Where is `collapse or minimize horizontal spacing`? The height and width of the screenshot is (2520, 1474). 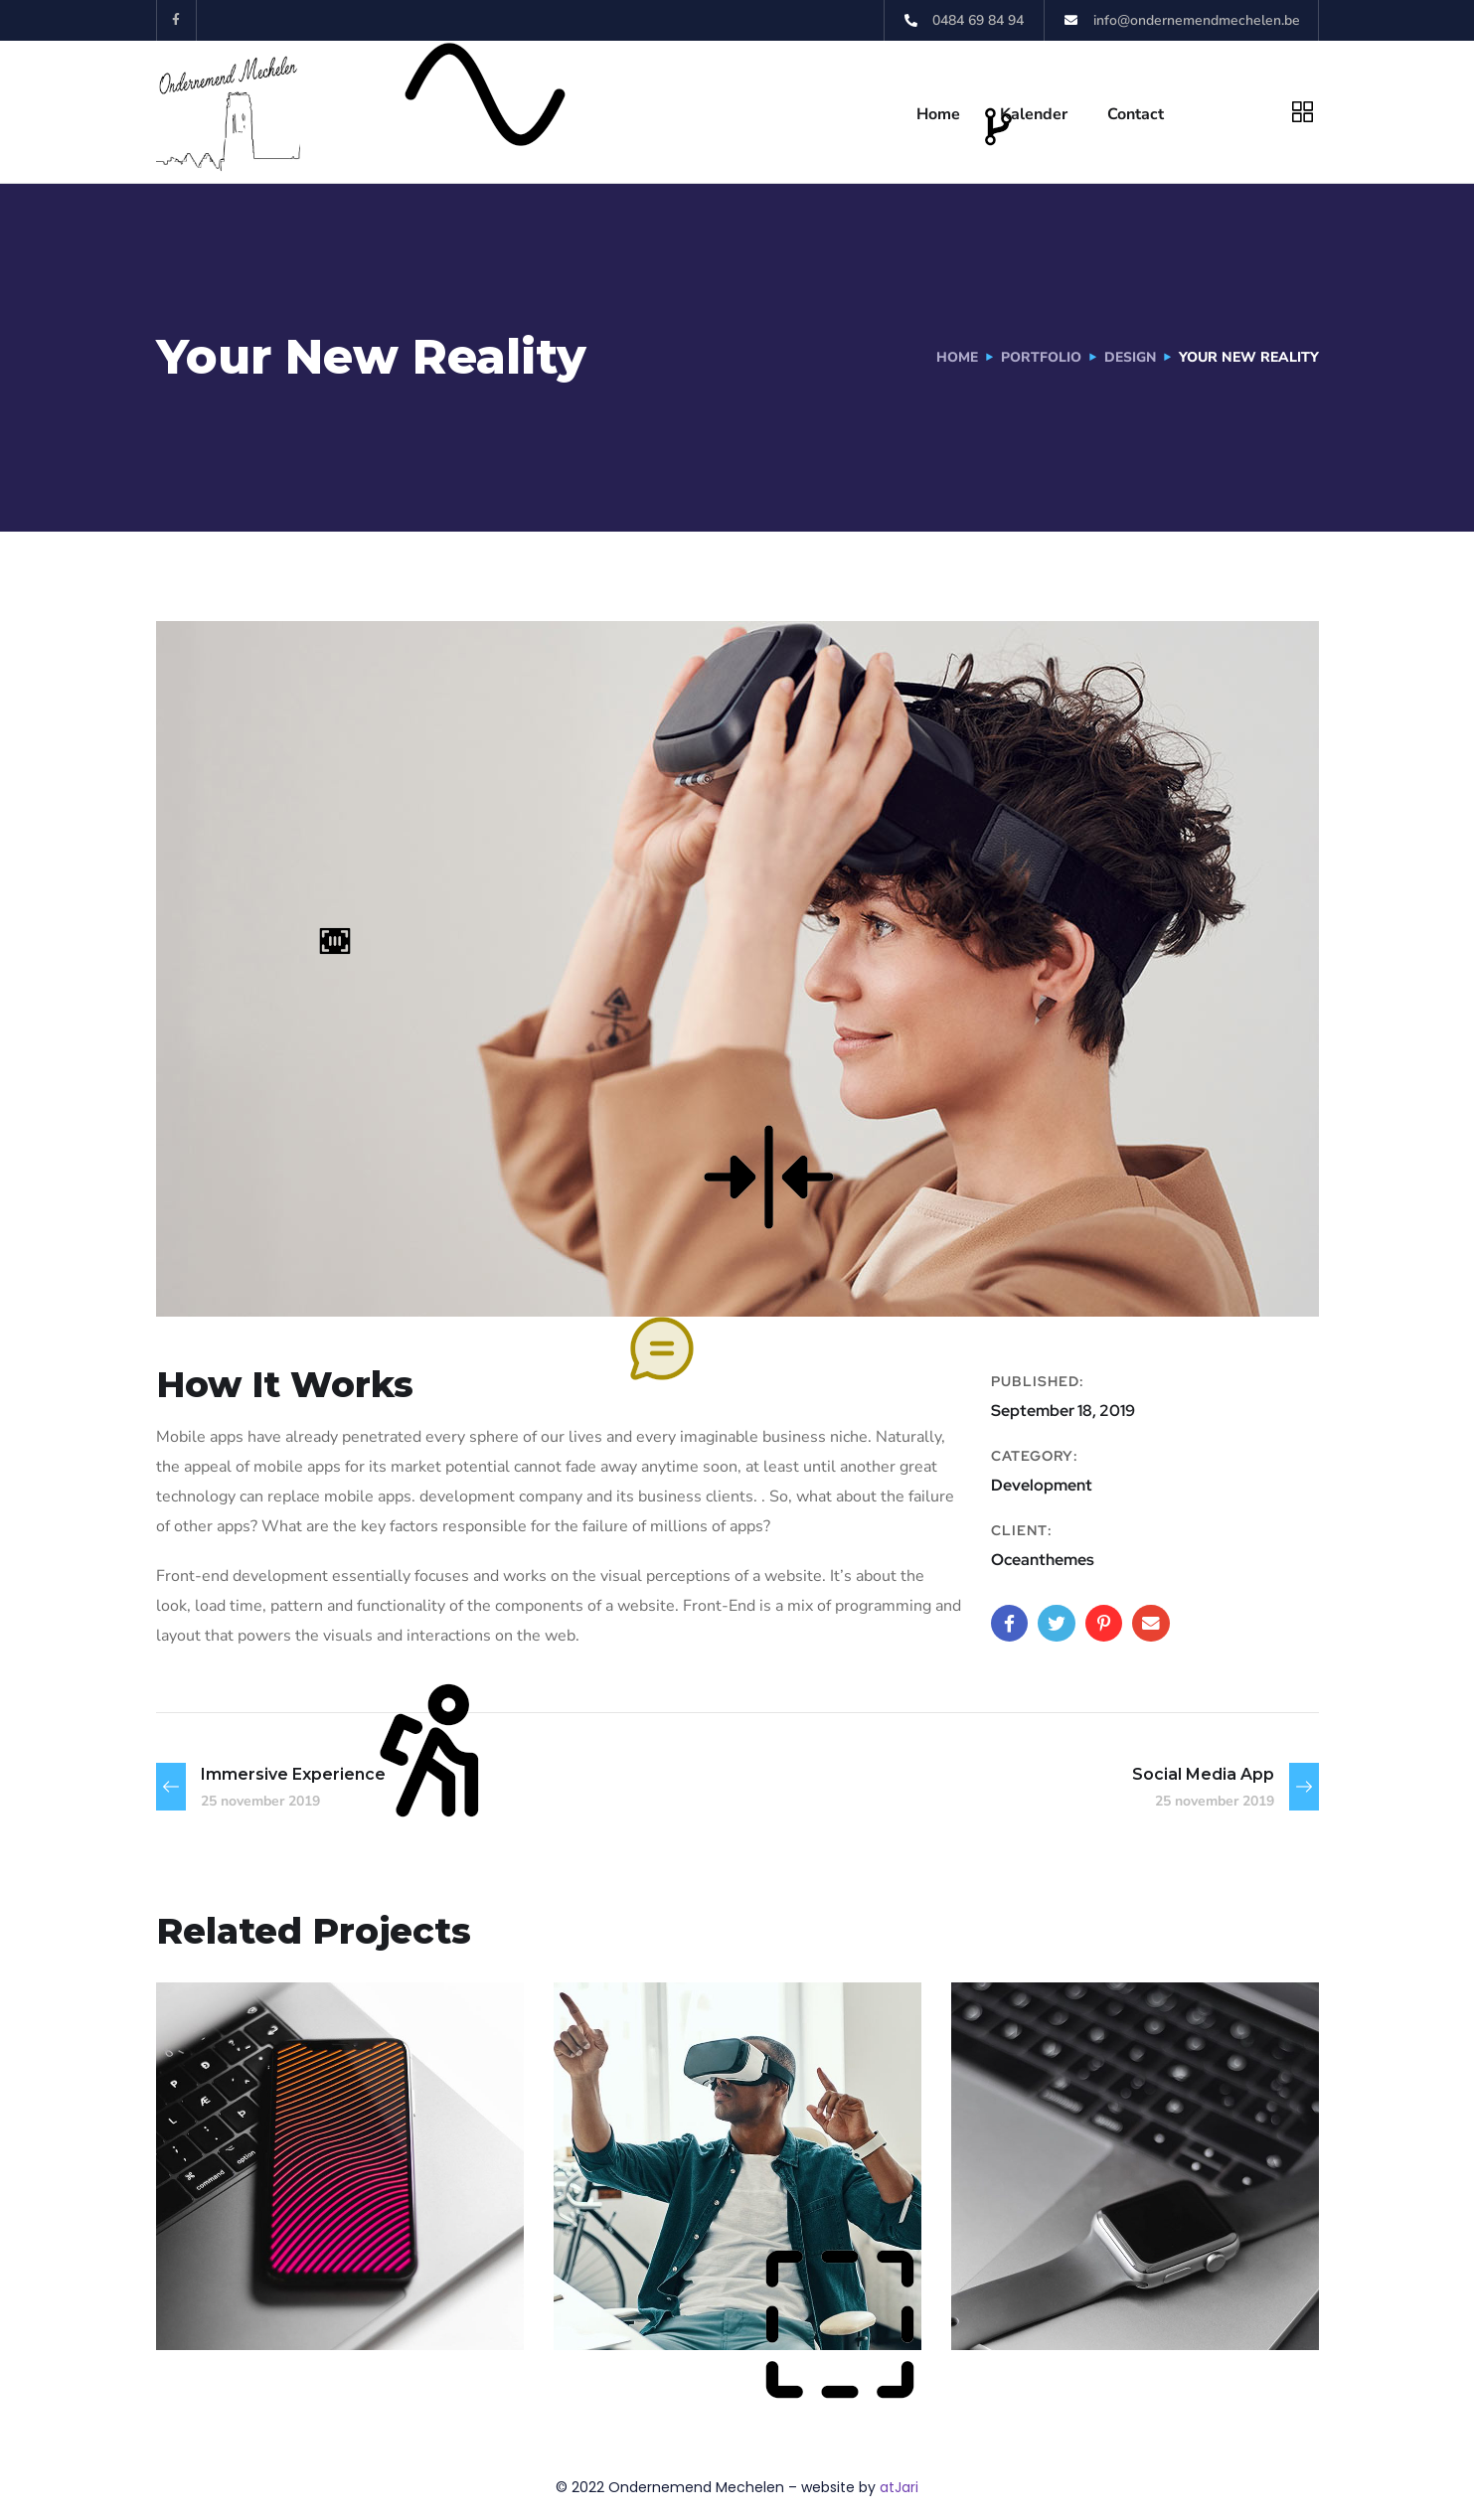 collapse or minimize horizontal spacing is located at coordinates (768, 1177).